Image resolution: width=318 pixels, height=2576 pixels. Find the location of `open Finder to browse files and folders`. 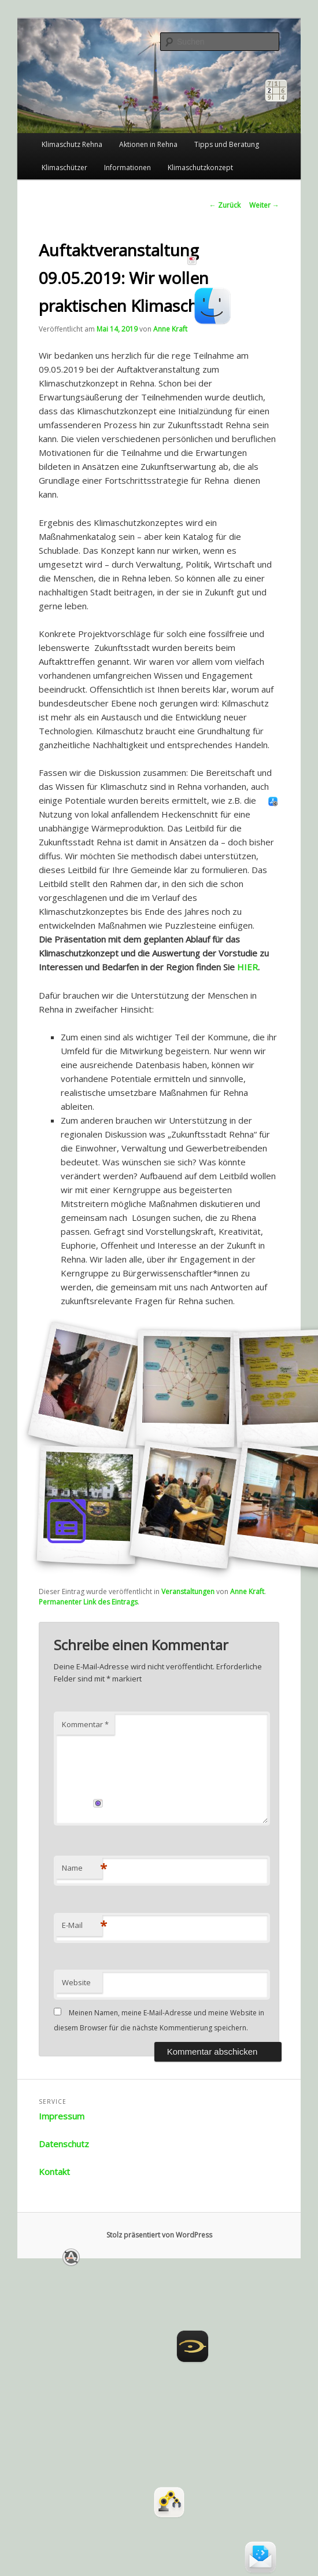

open Finder to browse files and folders is located at coordinates (212, 306).